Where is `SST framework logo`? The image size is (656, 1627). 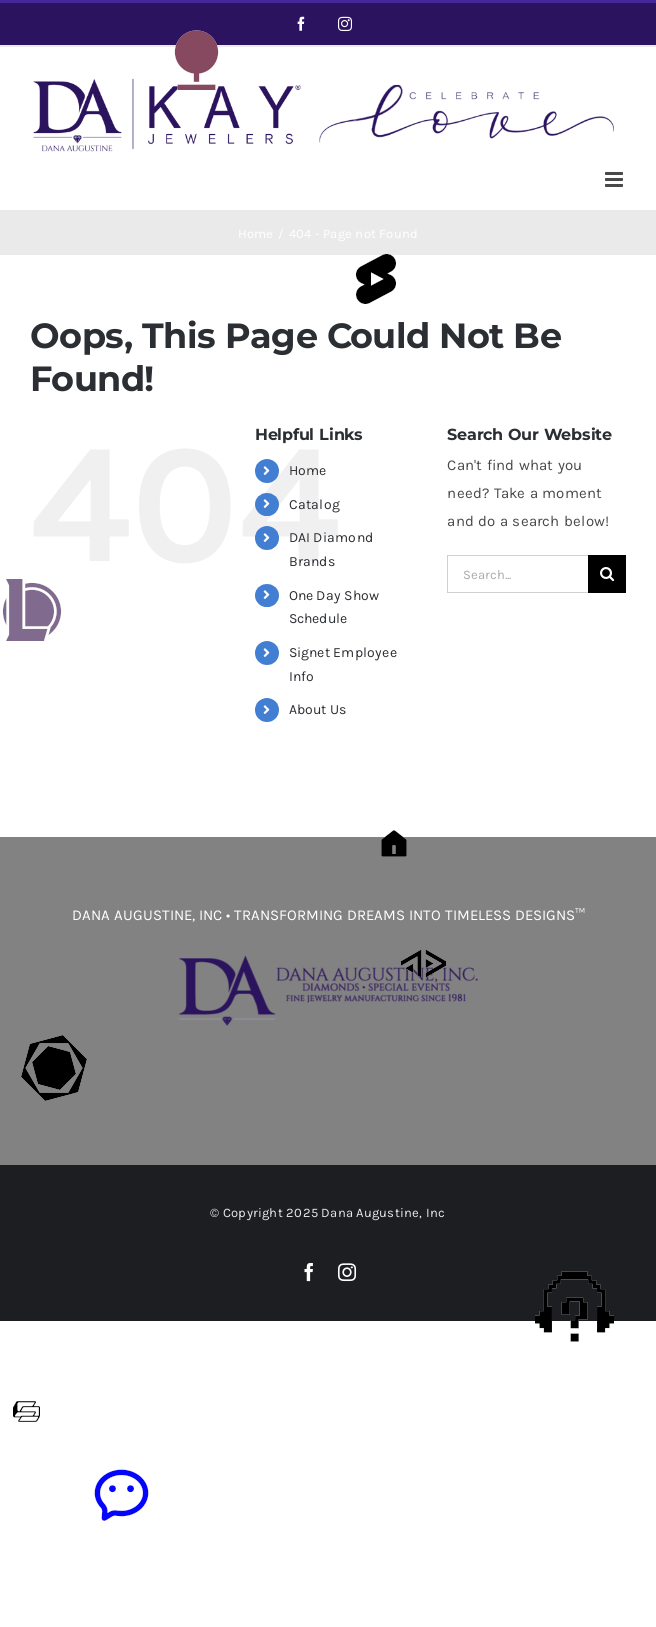 SST framework logo is located at coordinates (26, 1411).